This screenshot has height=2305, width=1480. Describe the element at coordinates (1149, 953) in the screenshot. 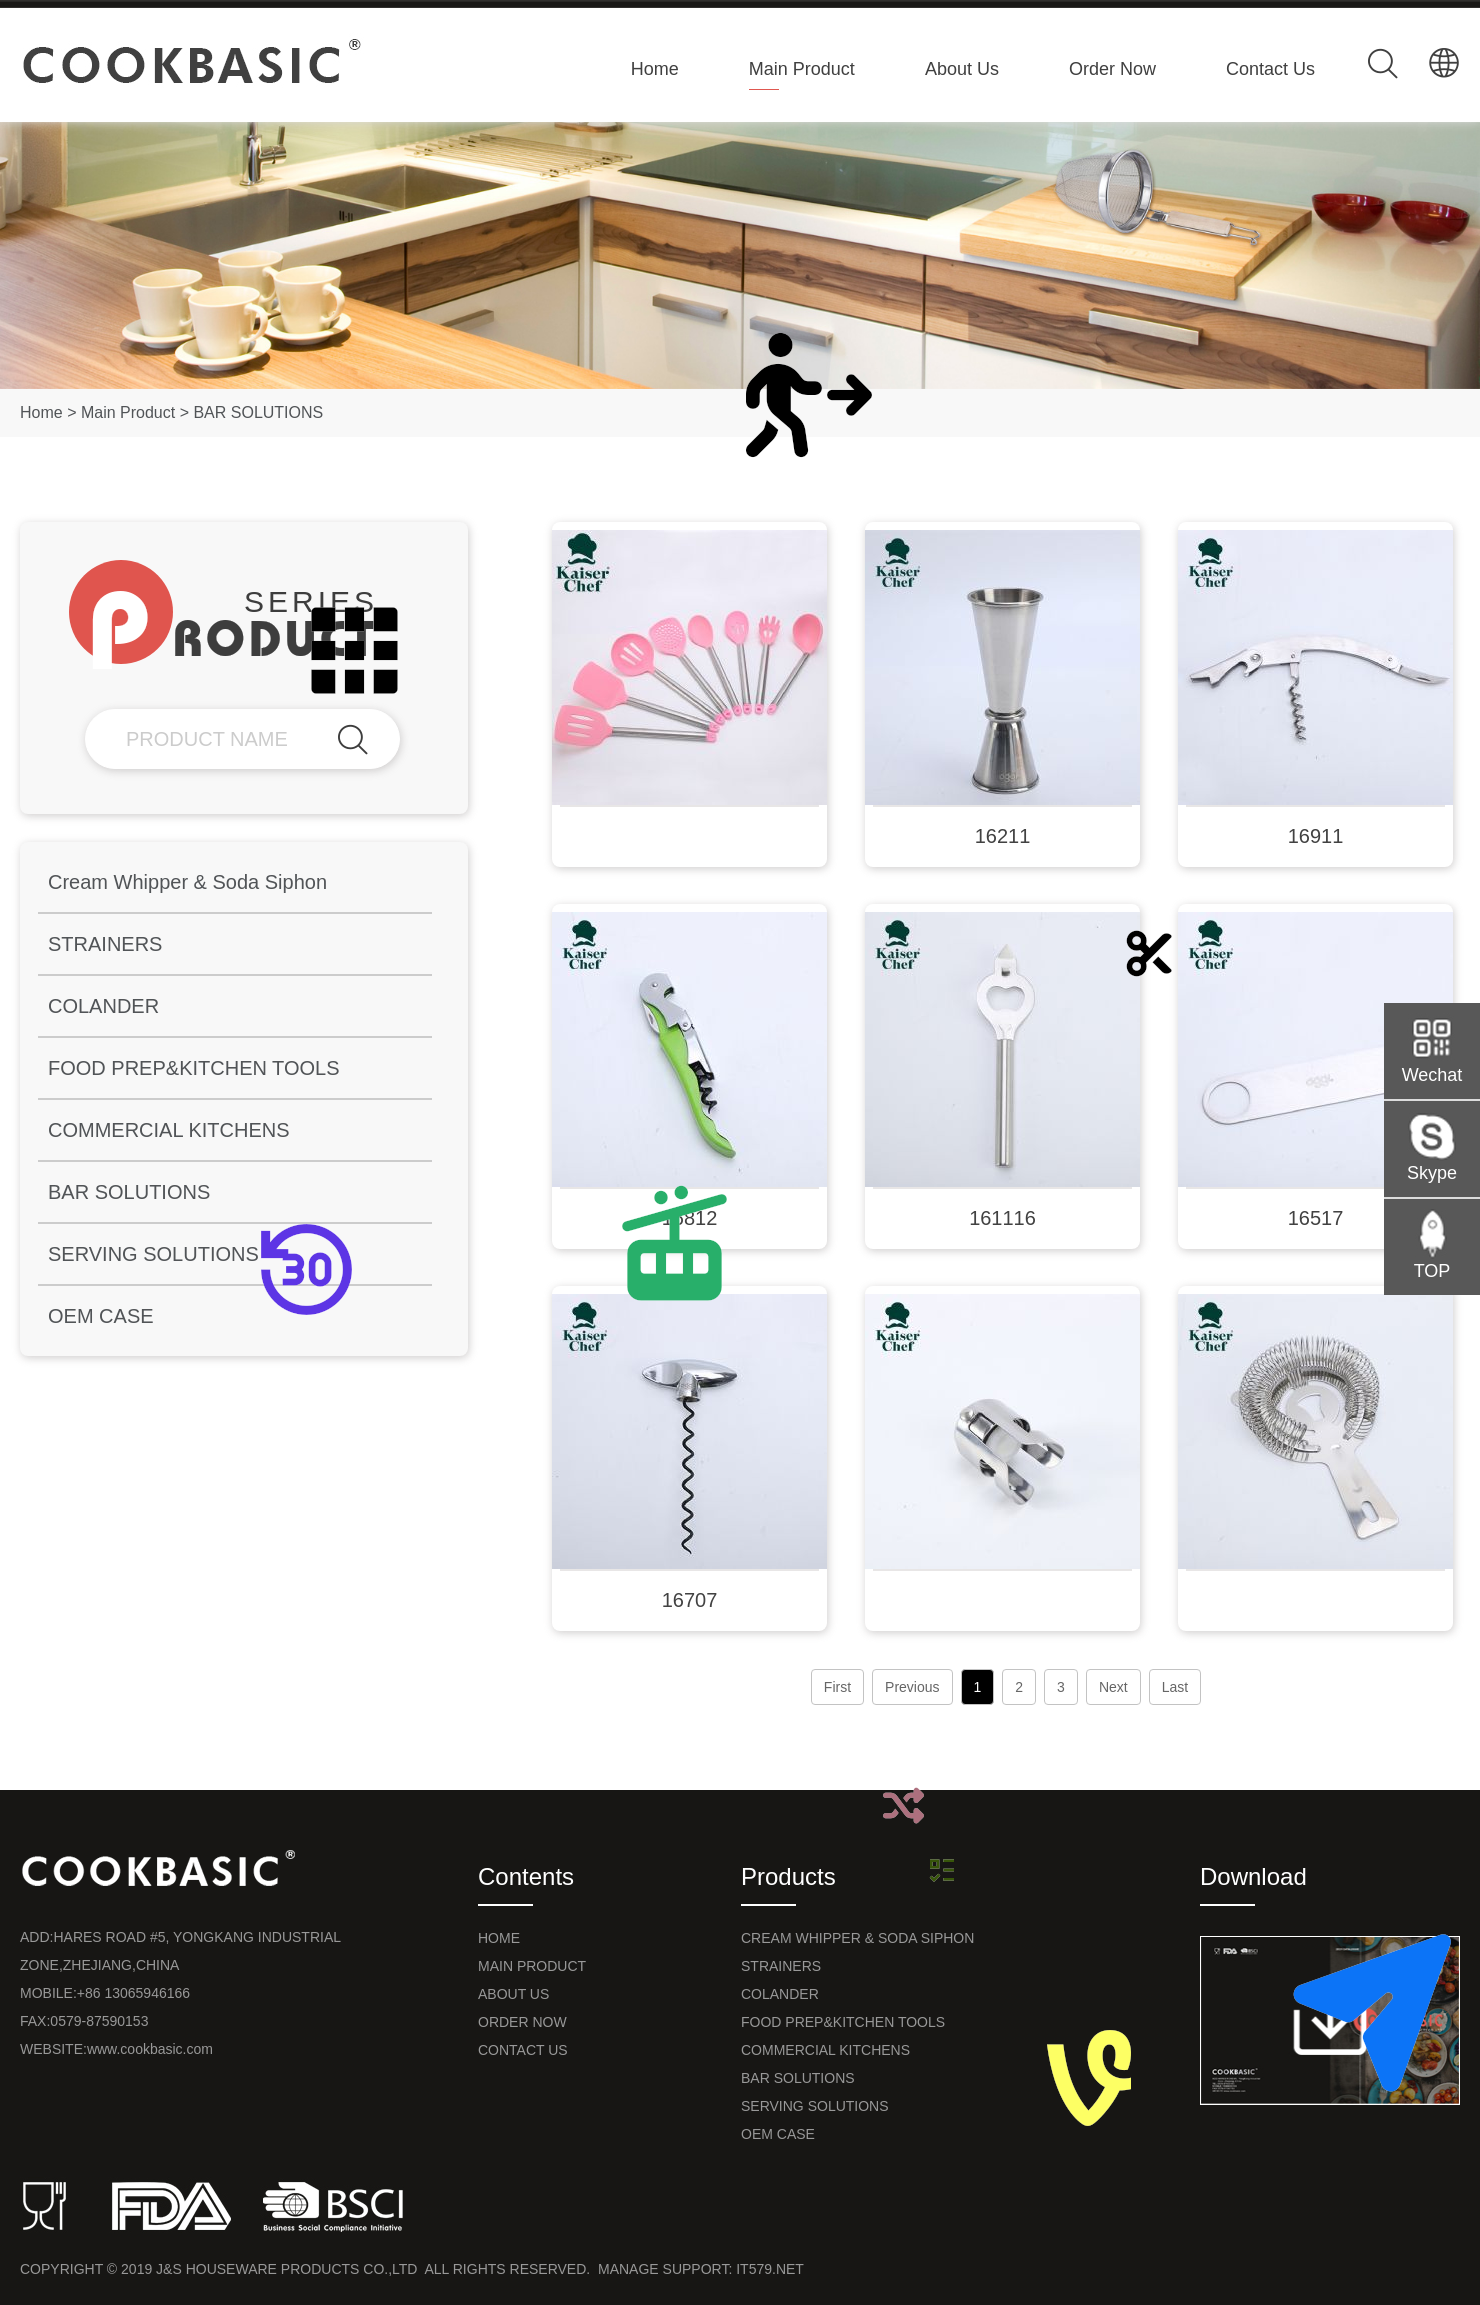

I see `cut selected content` at that location.